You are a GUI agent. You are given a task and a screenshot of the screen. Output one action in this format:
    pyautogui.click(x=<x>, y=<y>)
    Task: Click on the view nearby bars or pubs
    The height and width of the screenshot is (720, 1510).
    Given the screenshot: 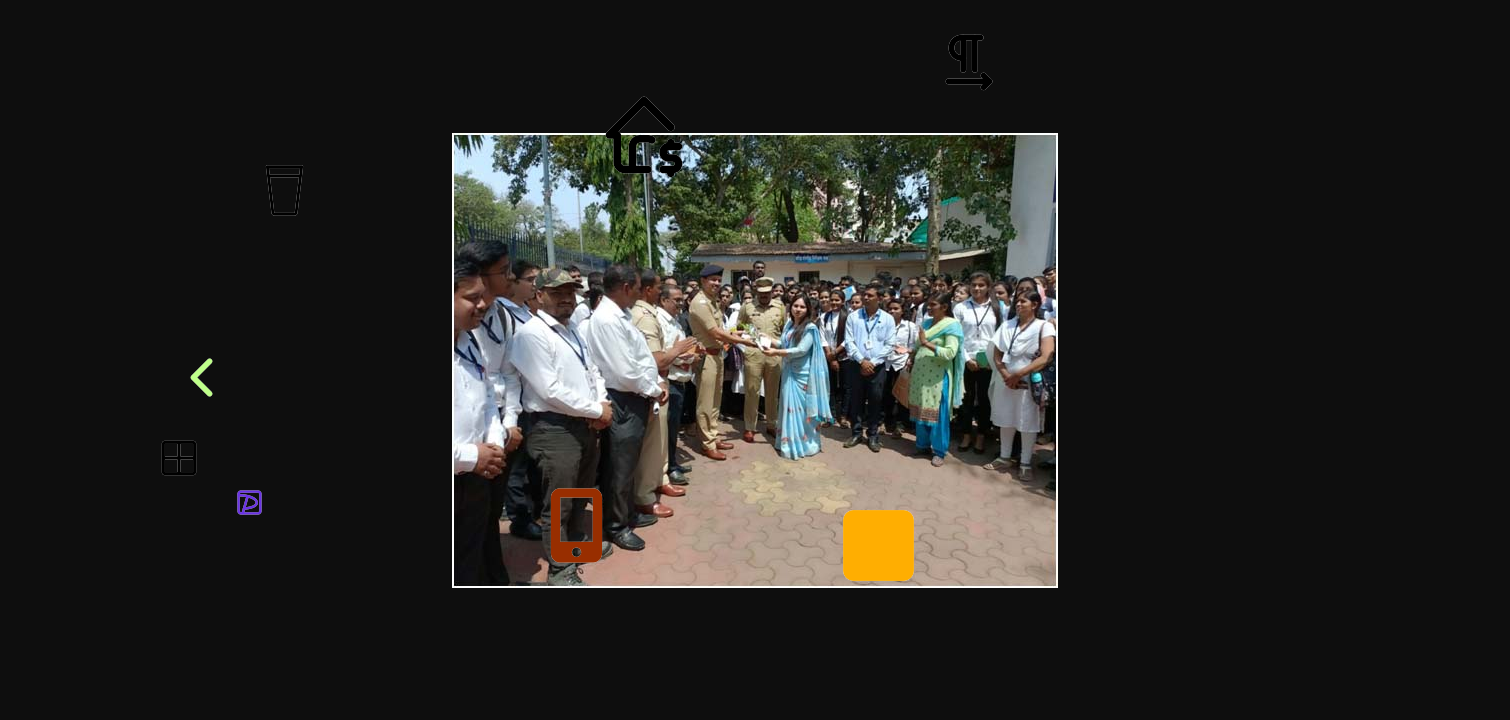 What is the action you would take?
    pyautogui.click(x=284, y=189)
    